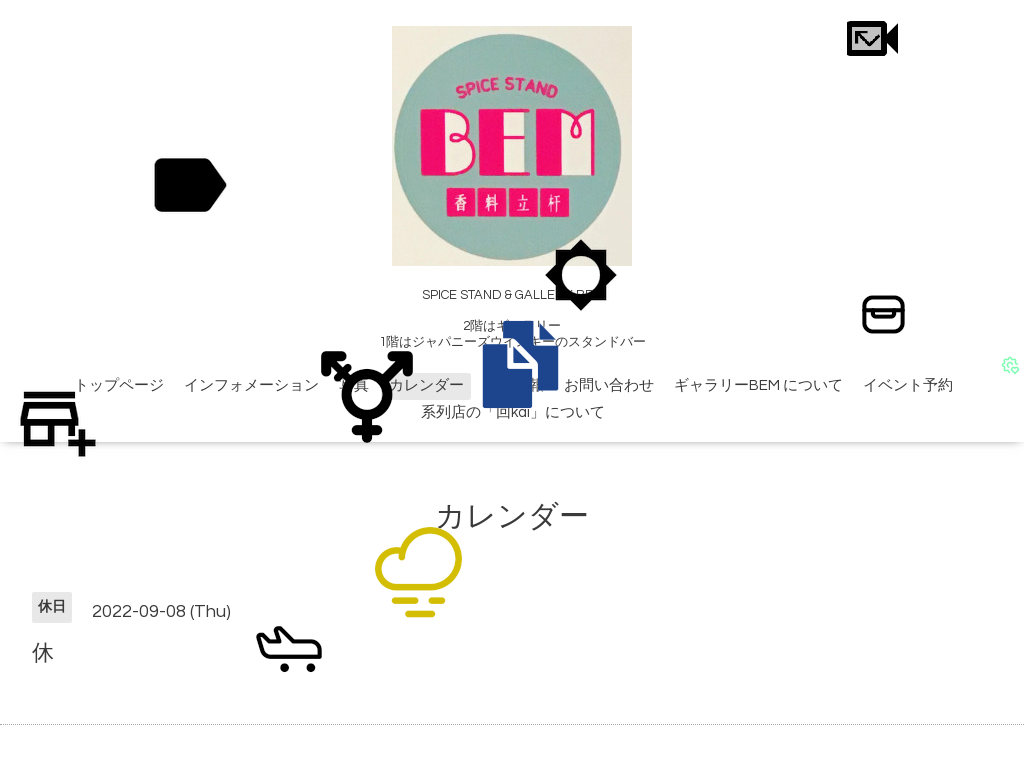 The image size is (1024, 765). I want to click on add a new business location, so click(58, 419).